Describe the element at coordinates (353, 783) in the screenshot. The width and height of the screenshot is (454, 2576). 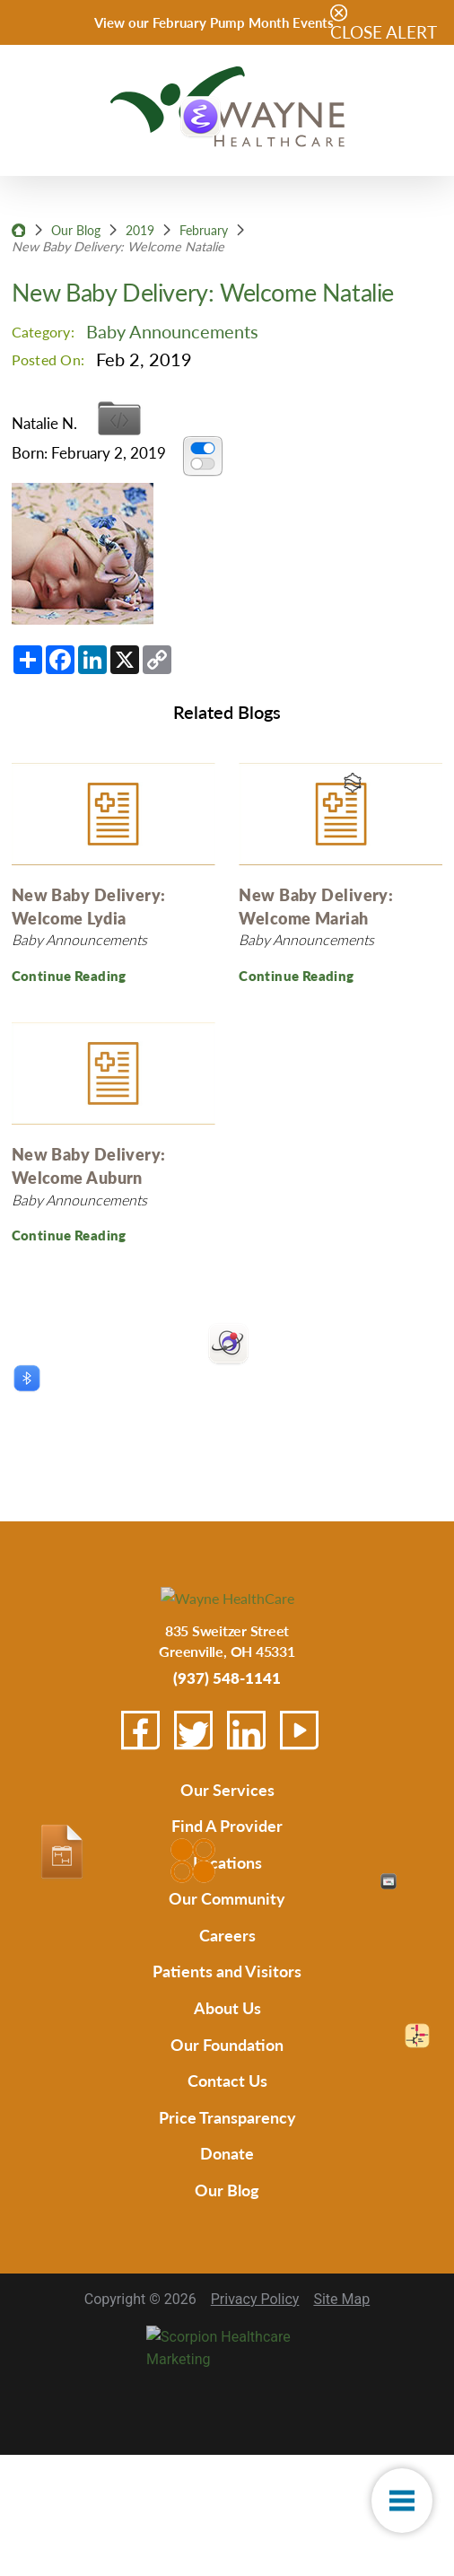
I see `launch minesweeper game` at that location.